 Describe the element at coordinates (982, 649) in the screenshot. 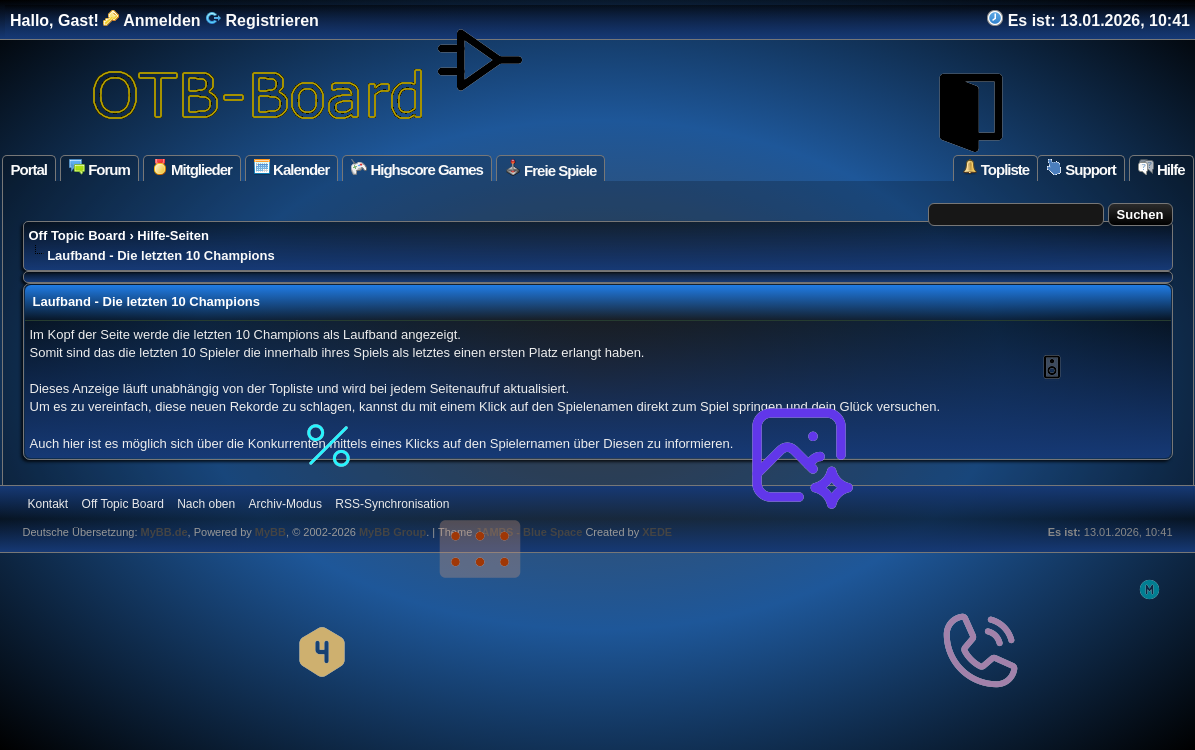

I see `make a phone call` at that location.